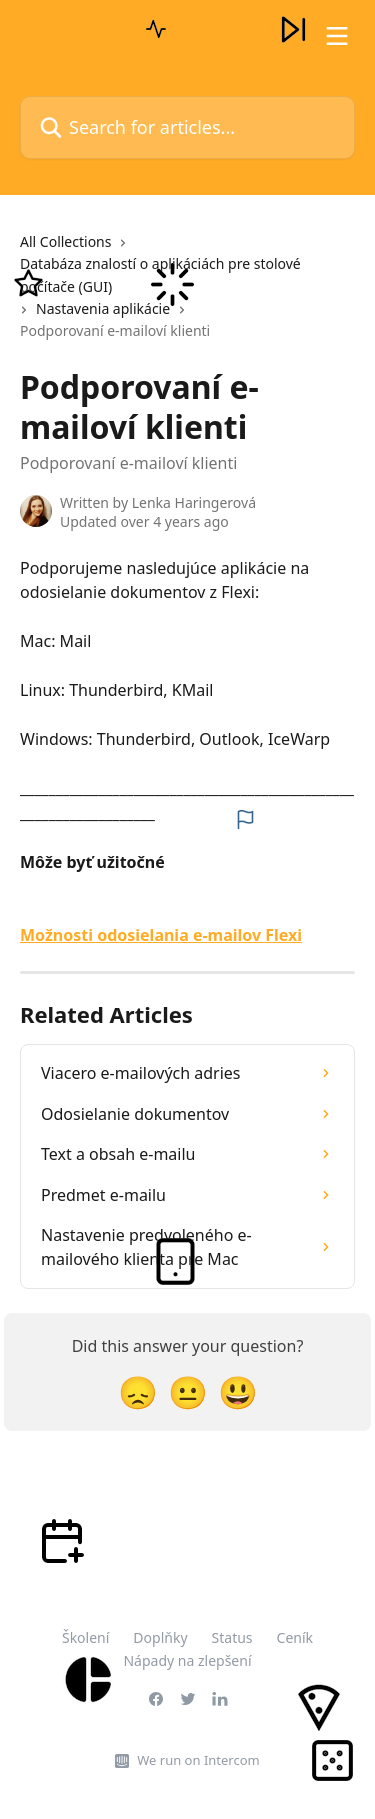 This screenshot has height=1819, width=375. Describe the element at coordinates (175, 1261) in the screenshot. I see `switch to tablet view or layout` at that location.